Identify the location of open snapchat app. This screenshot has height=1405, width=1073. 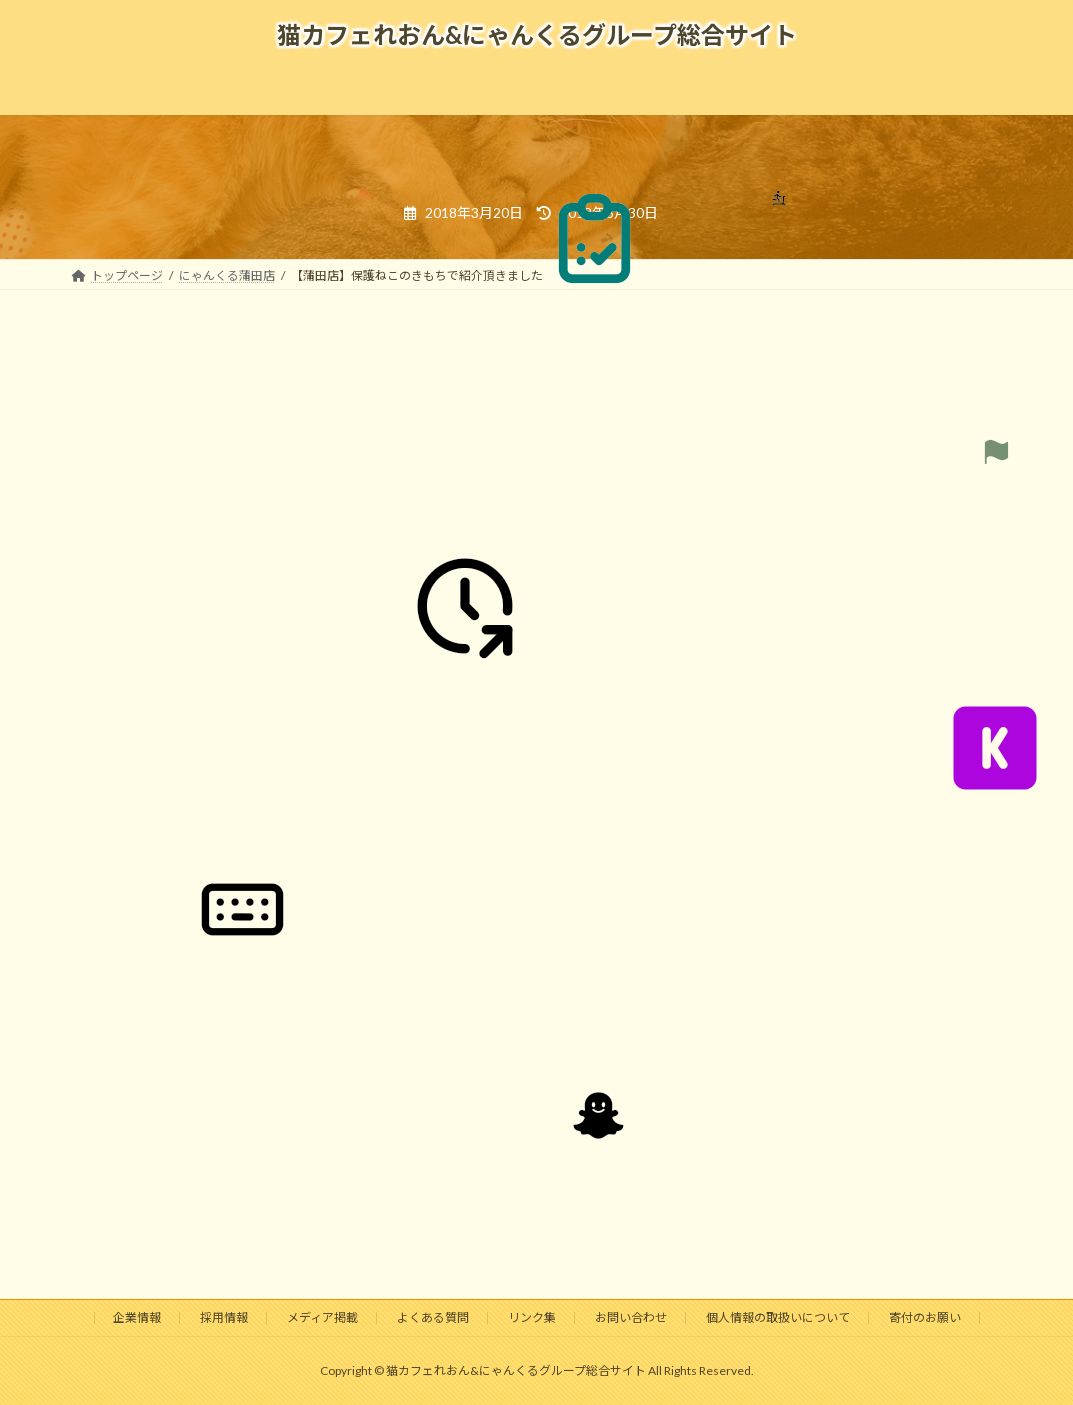
(598, 1115).